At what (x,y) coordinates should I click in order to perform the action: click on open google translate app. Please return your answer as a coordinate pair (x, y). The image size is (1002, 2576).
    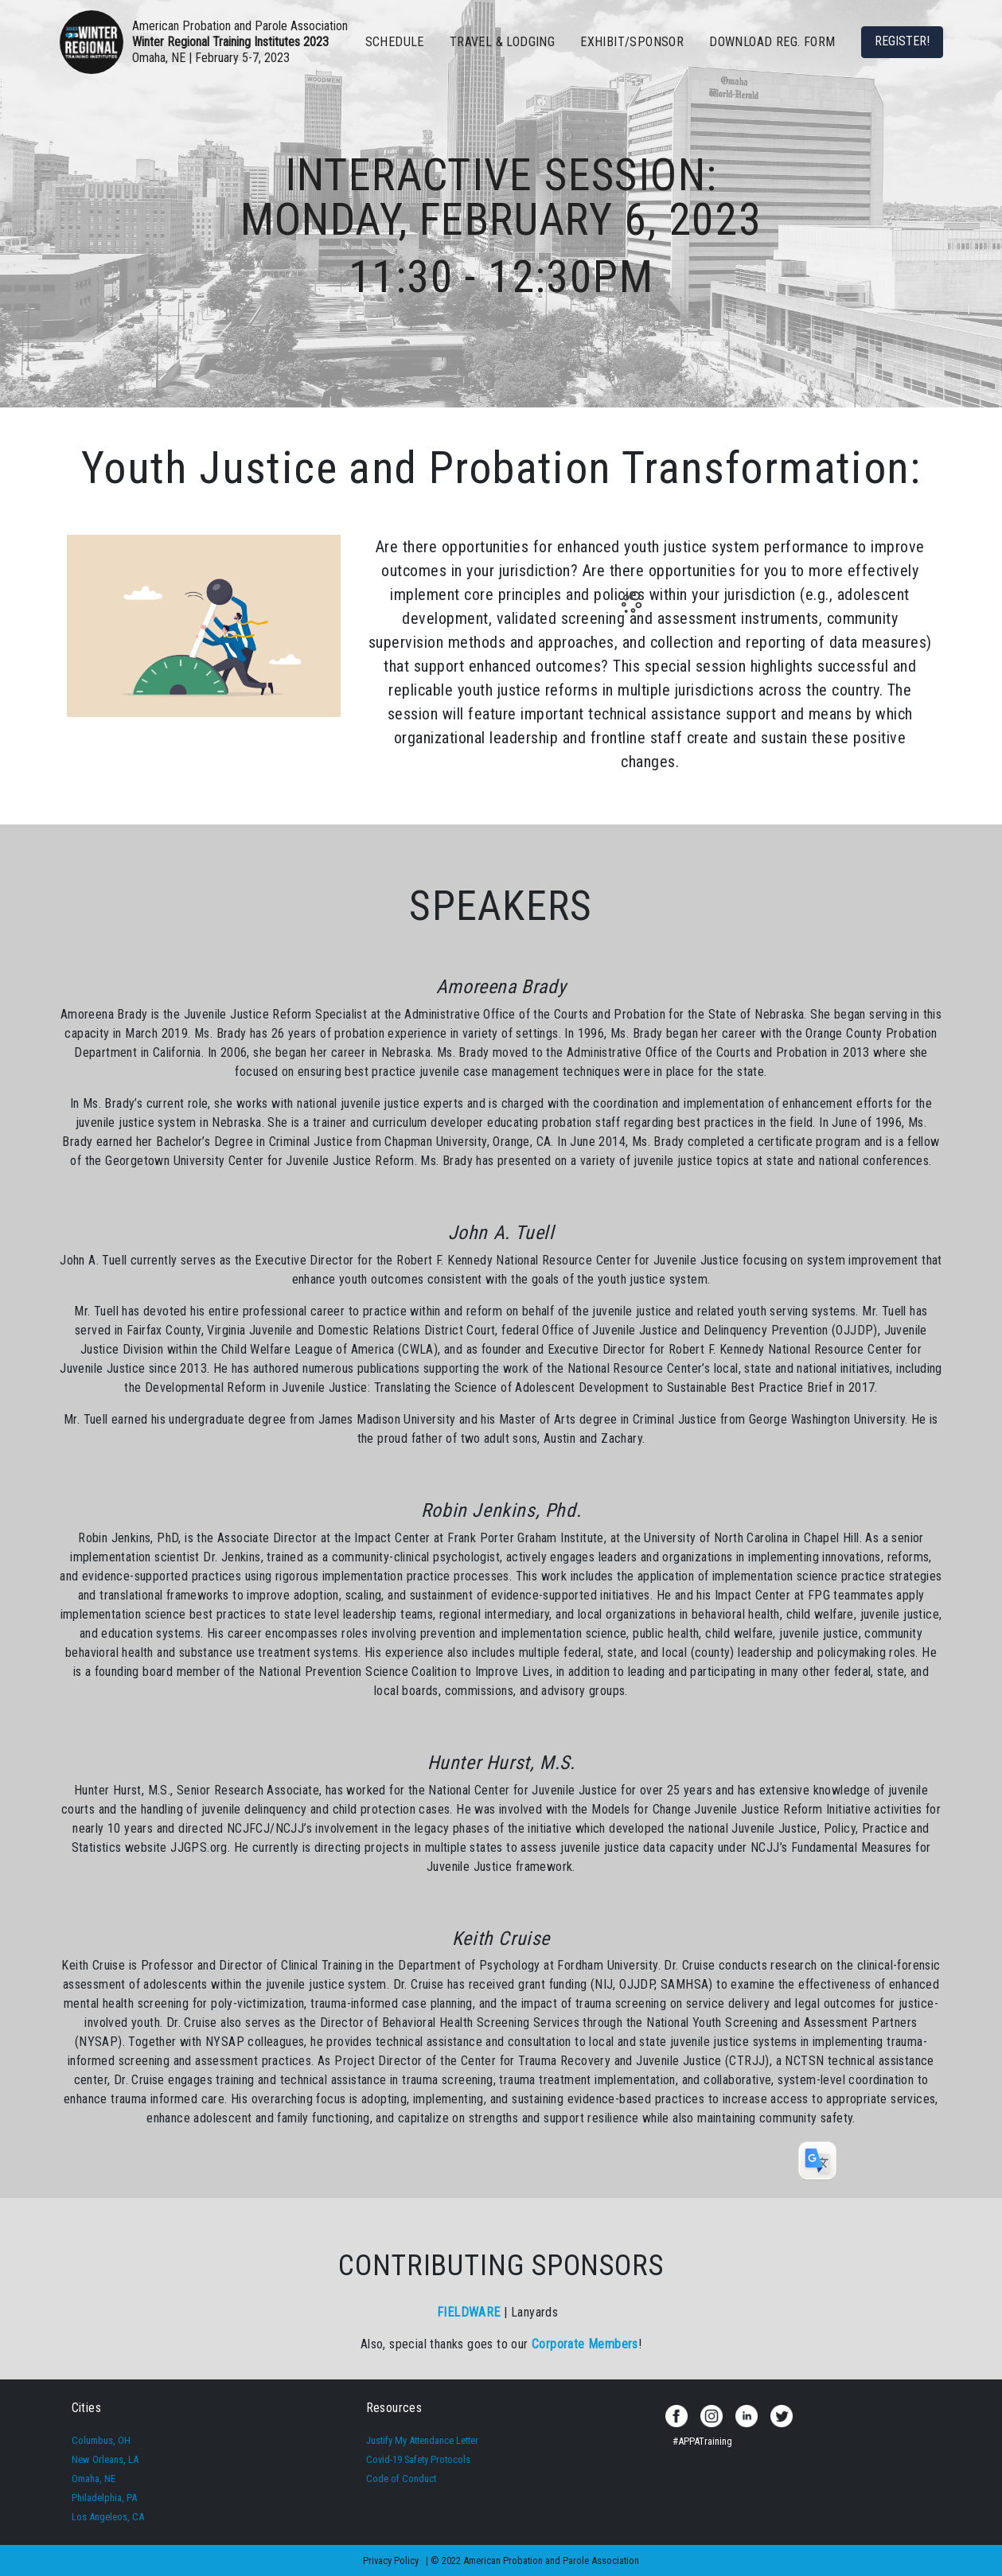
    Looking at the image, I should click on (817, 2161).